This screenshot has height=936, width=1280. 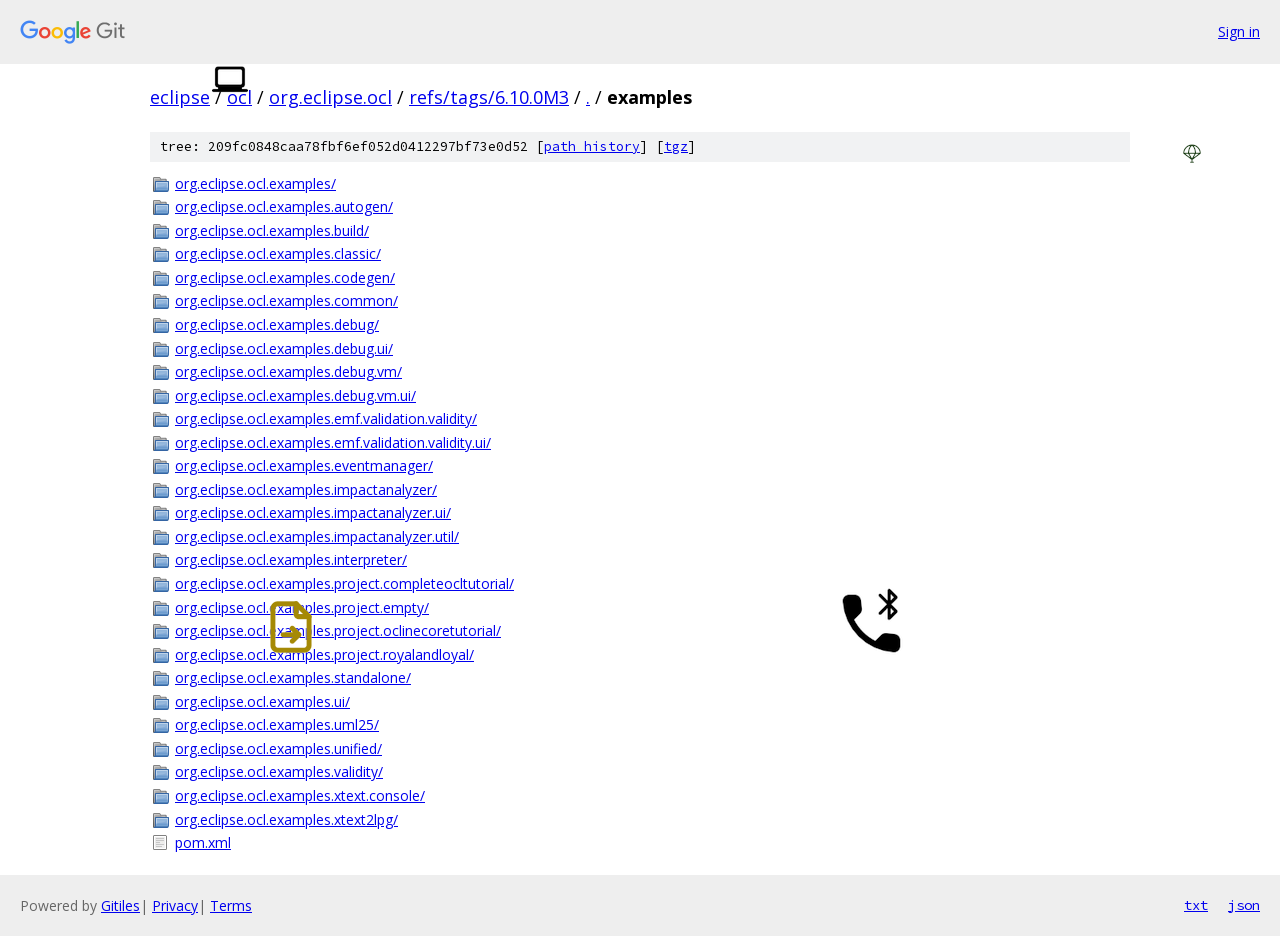 What do you see at coordinates (871, 623) in the screenshot?
I see `phone call connected via bluetooth speaker` at bounding box center [871, 623].